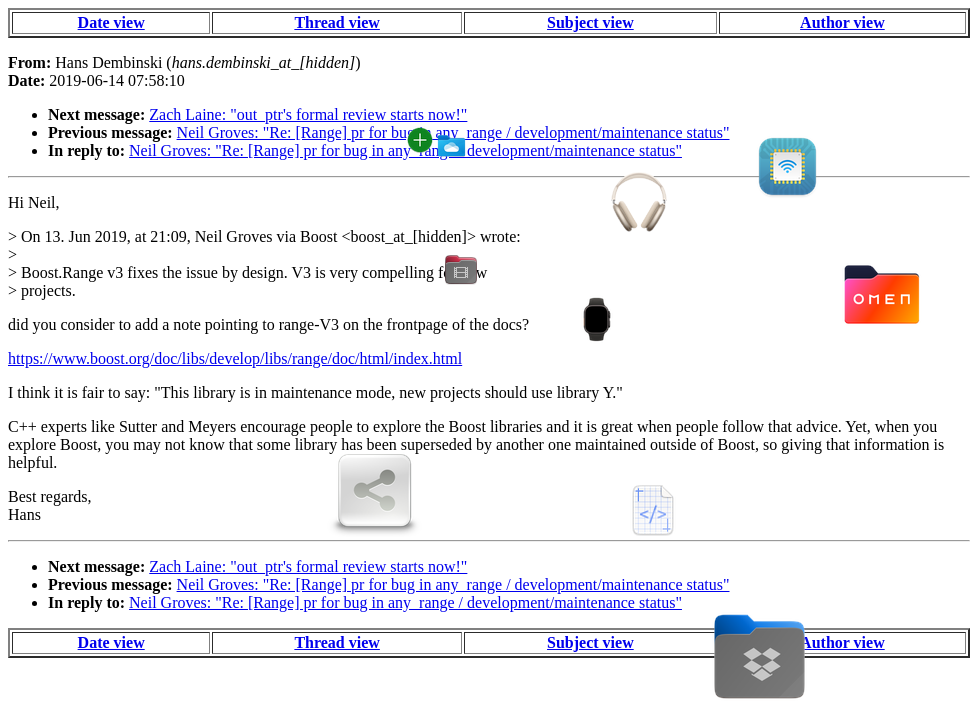 This screenshot has width=978, height=720. Describe the element at coordinates (375, 494) in the screenshot. I see `indicates a shared file or folder` at that location.